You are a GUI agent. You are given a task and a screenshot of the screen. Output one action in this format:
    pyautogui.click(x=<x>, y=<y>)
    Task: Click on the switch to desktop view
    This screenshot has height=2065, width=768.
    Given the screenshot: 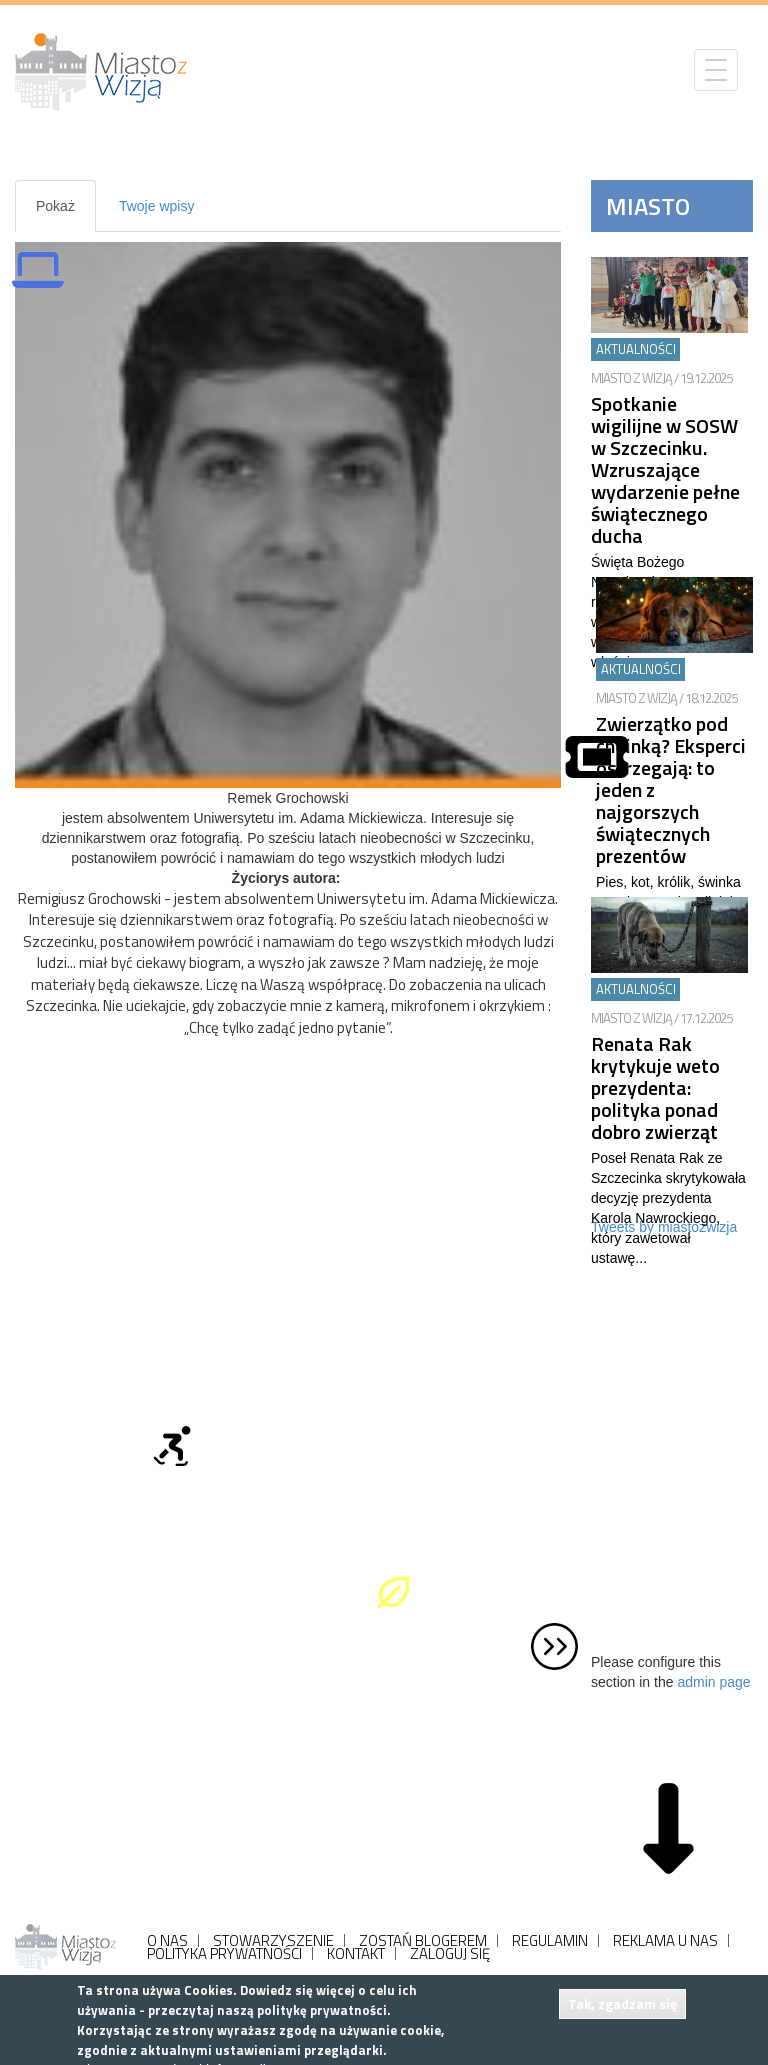 What is the action you would take?
    pyautogui.click(x=38, y=270)
    